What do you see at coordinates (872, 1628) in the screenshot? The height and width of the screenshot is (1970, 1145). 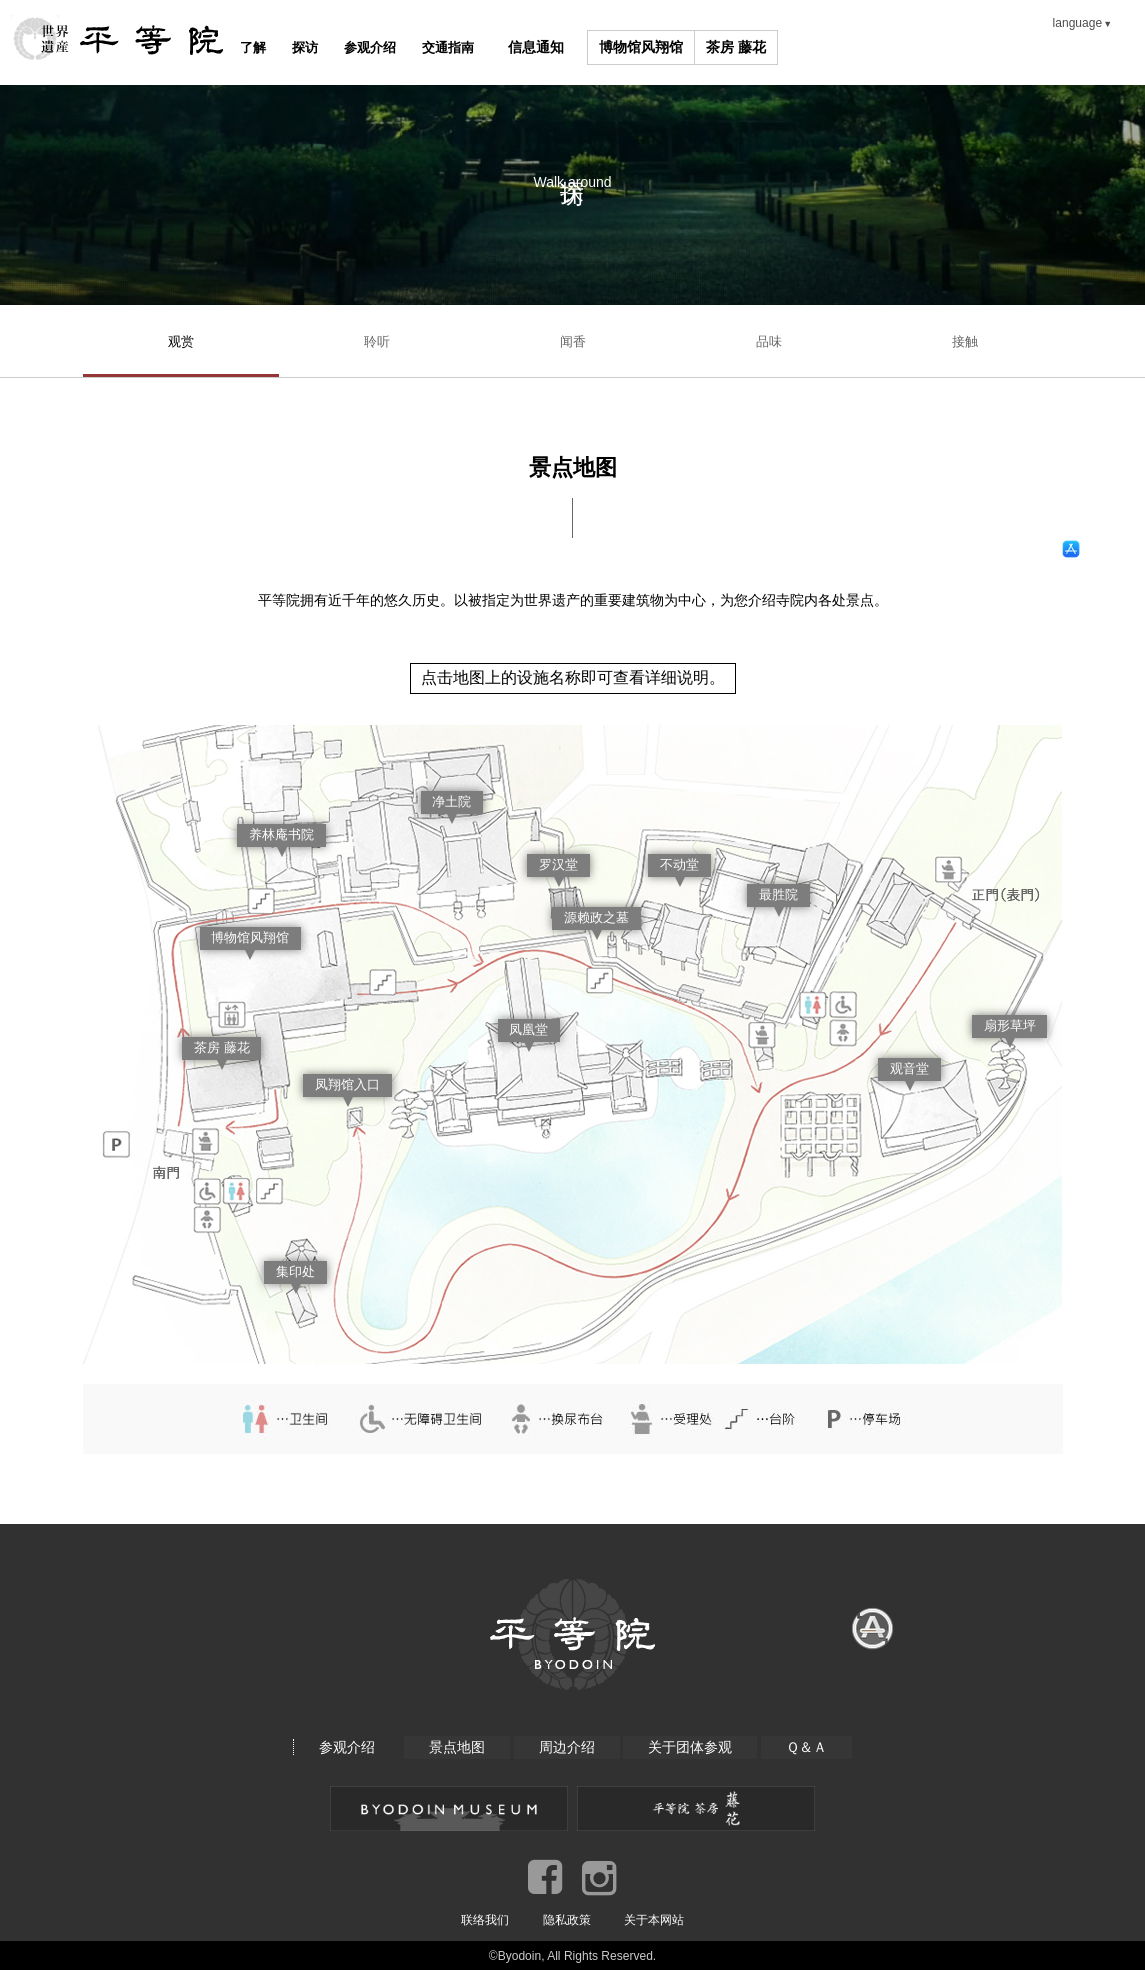 I see `open the software update manager` at bounding box center [872, 1628].